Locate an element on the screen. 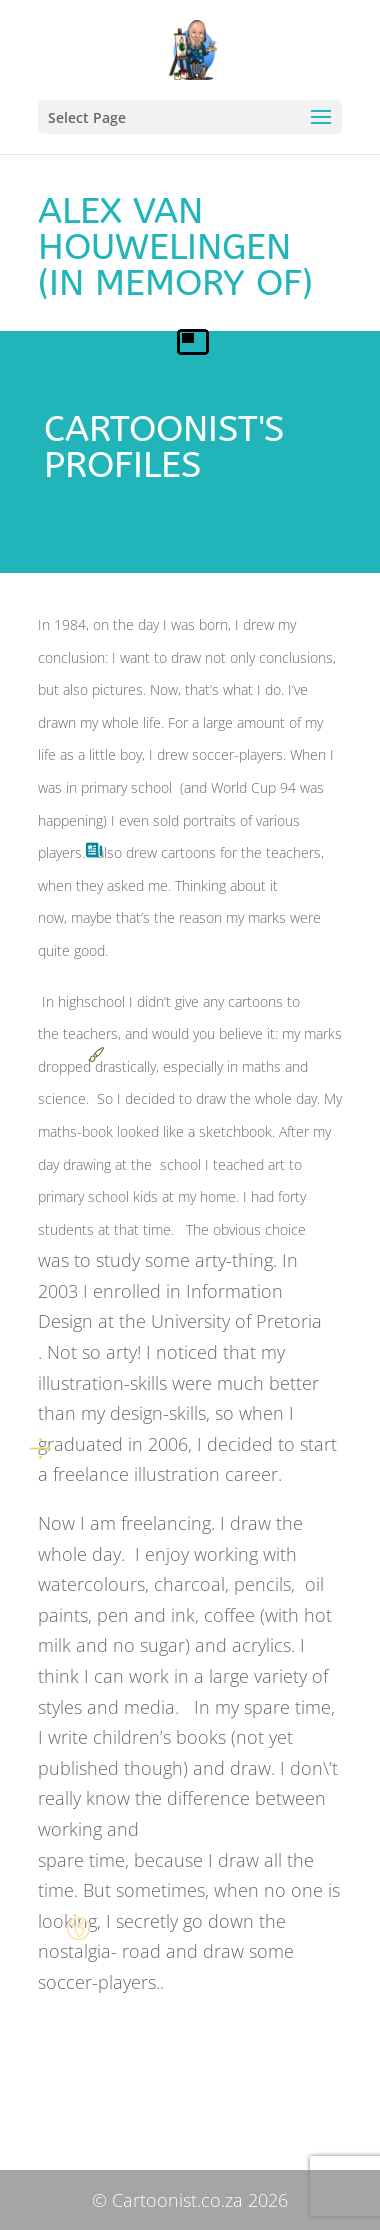 This screenshot has height=2230, width=380. access drawing or painting tools is located at coordinates (96, 1054).